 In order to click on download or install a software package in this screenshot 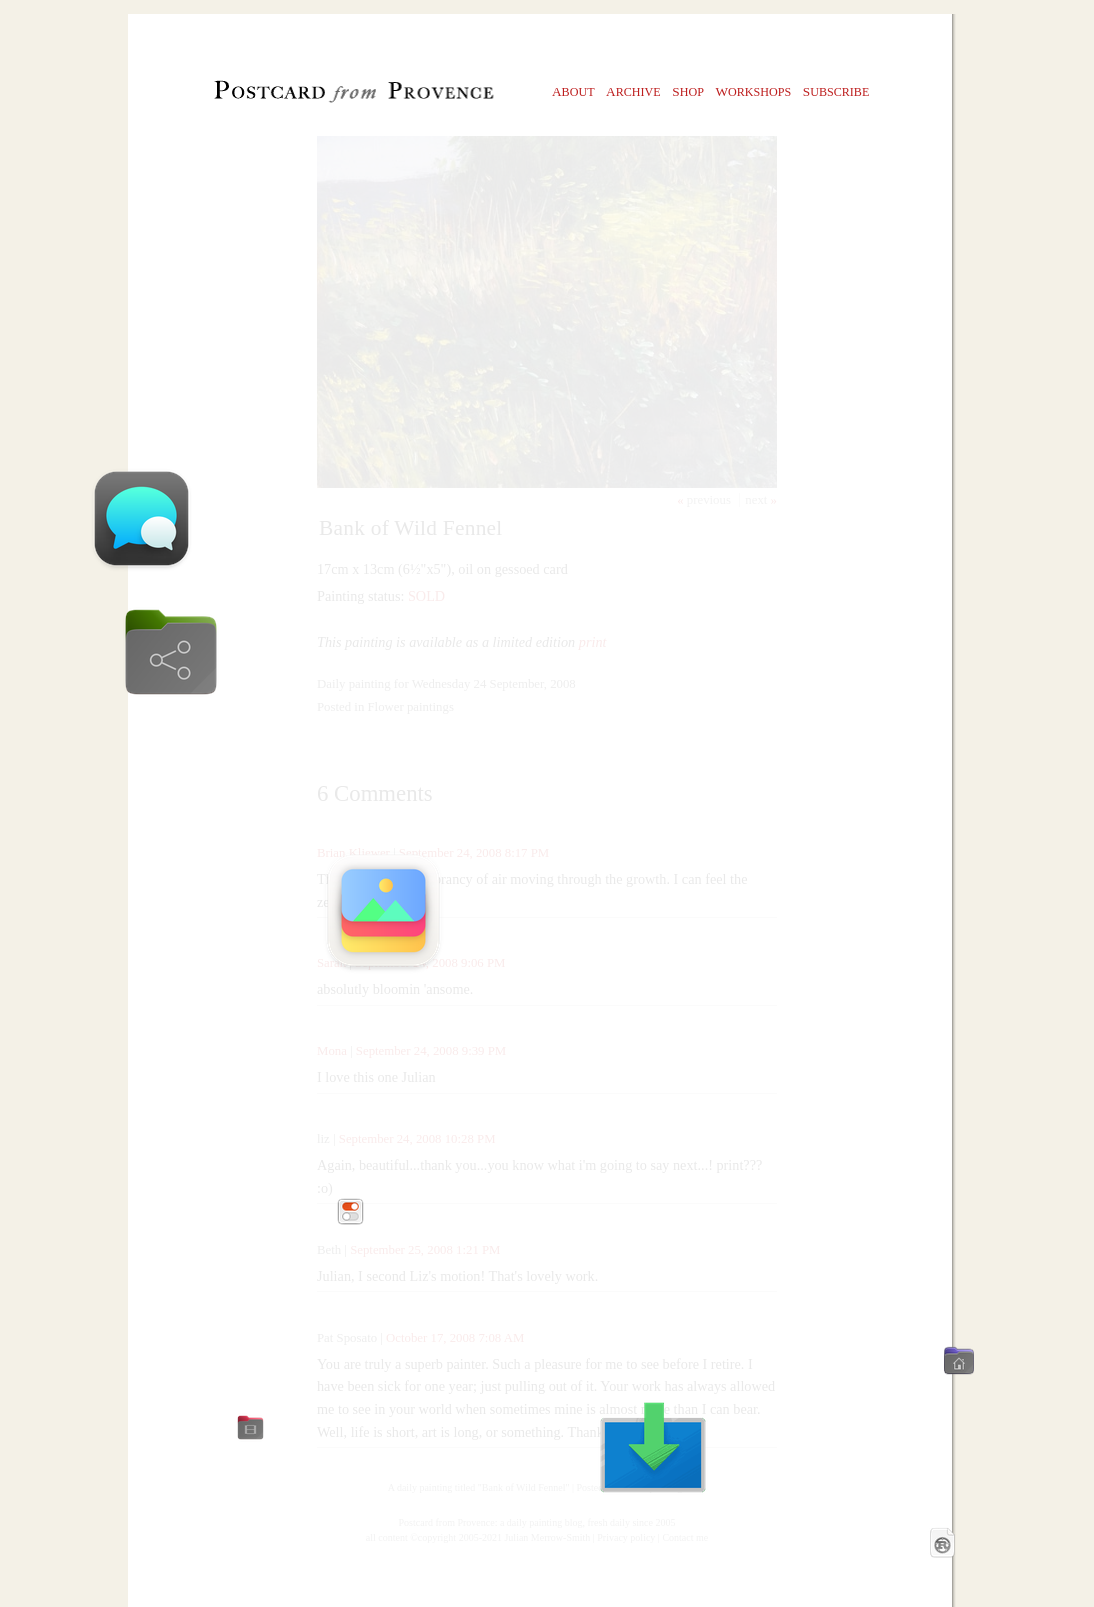, I will do `click(653, 1448)`.